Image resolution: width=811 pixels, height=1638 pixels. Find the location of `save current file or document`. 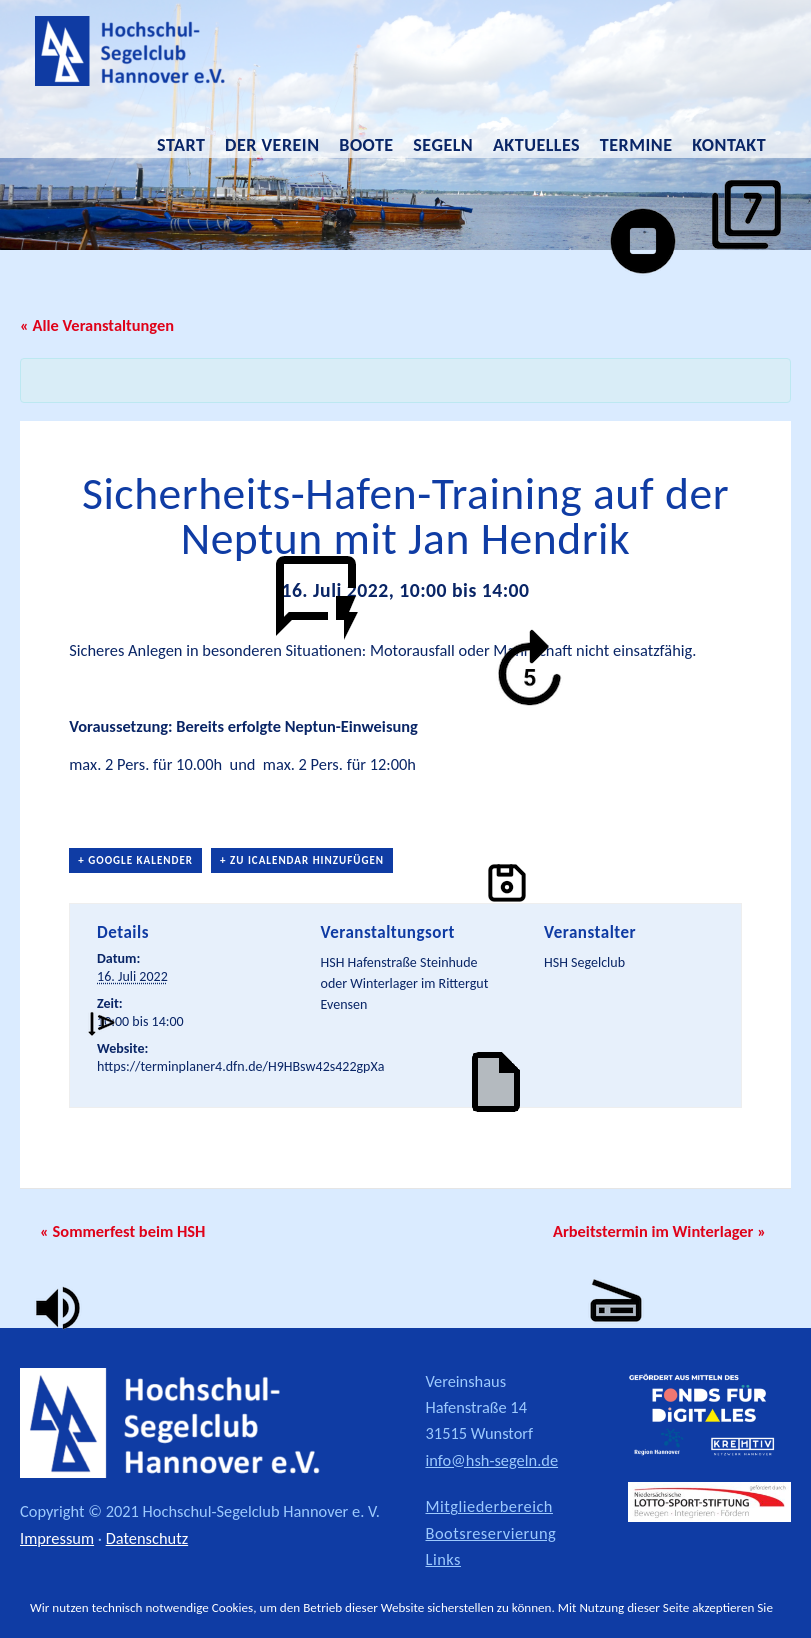

save current file or document is located at coordinates (507, 883).